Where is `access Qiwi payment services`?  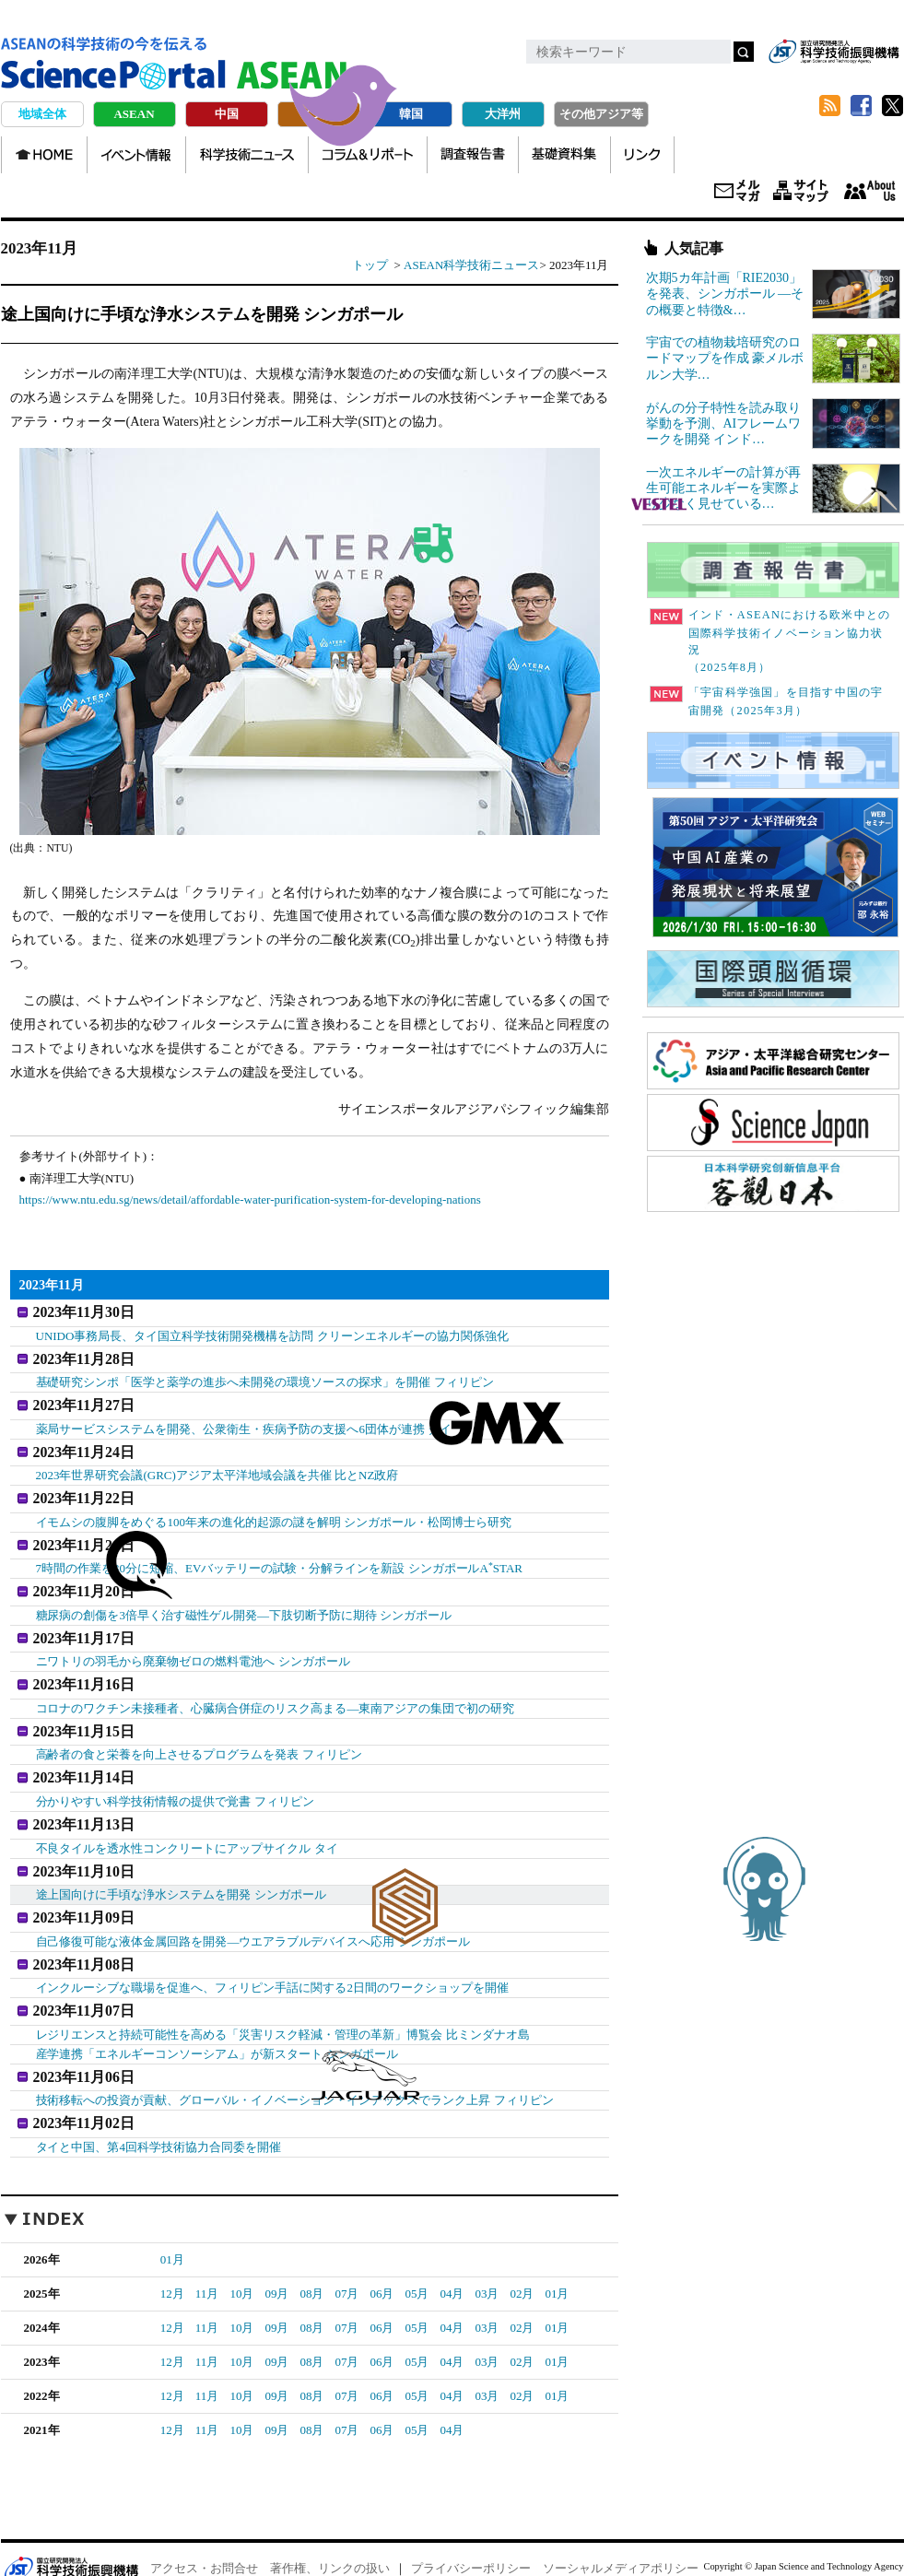
access Qiwi payment services is located at coordinates (139, 1565).